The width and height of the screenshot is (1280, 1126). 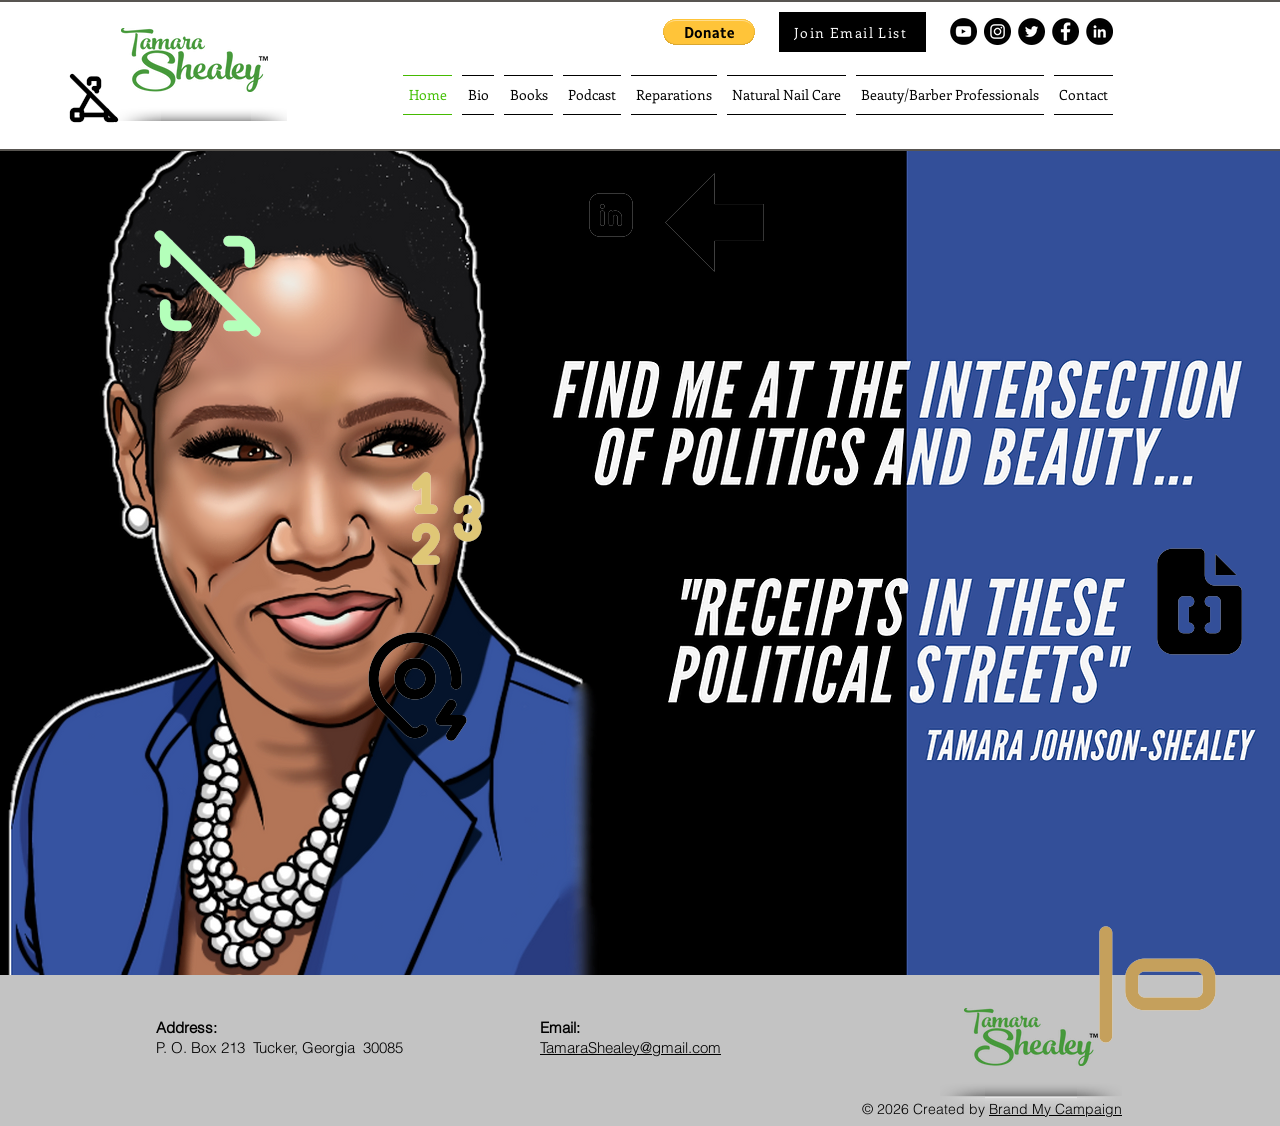 I want to click on align selected elements to the left, so click(x=1157, y=984).